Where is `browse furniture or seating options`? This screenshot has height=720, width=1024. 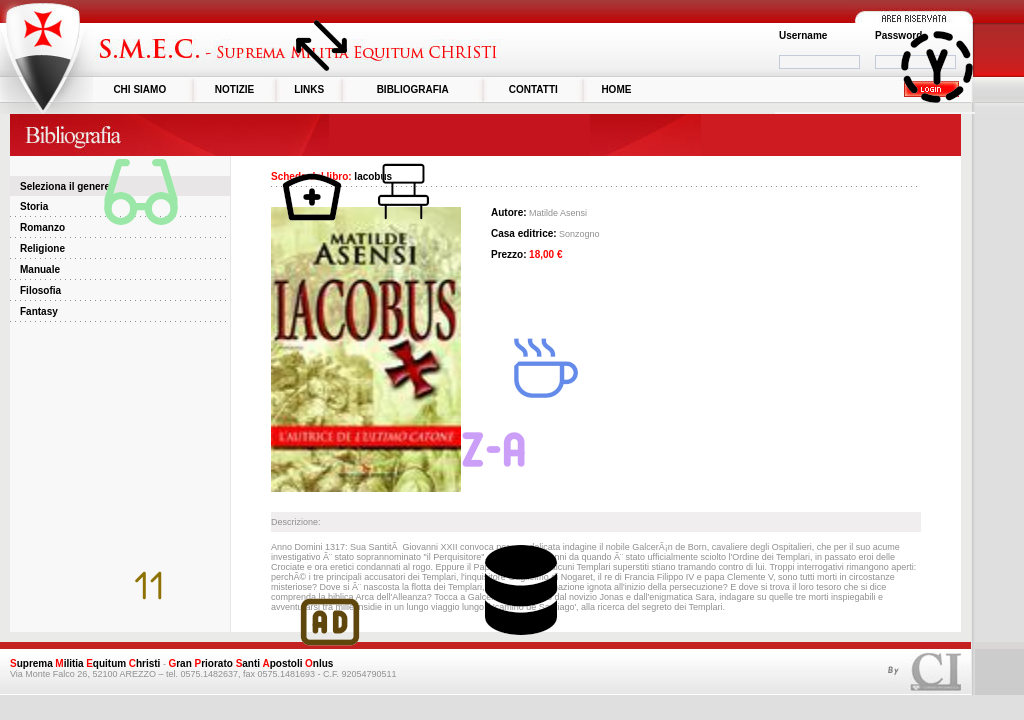
browse furniture or seating options is located at coordinates (403, 191).